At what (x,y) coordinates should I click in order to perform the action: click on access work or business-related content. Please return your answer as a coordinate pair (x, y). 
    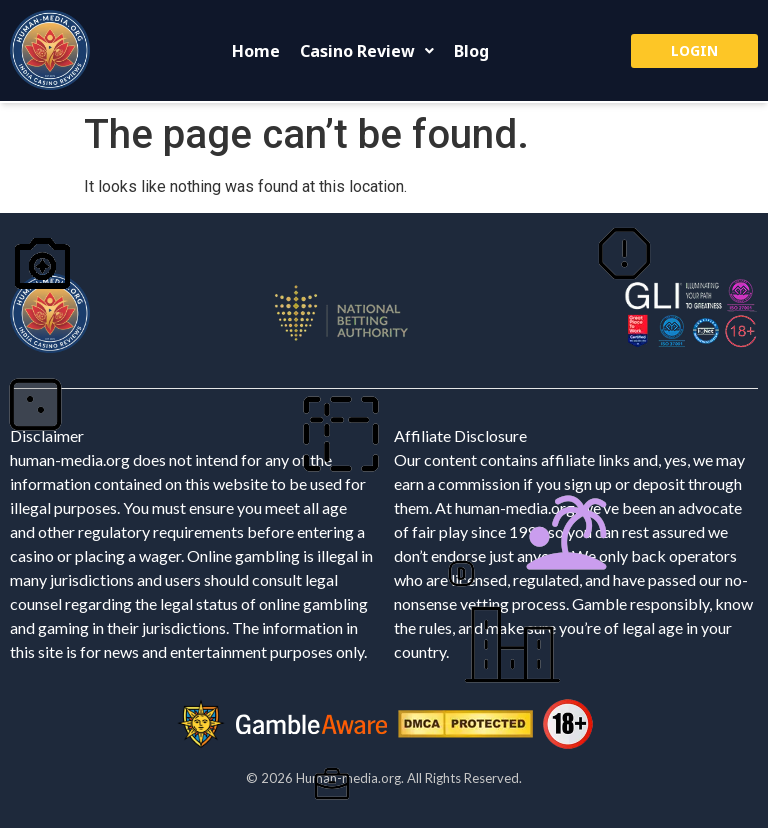
    Looking at the image, I should click on (332, 785).